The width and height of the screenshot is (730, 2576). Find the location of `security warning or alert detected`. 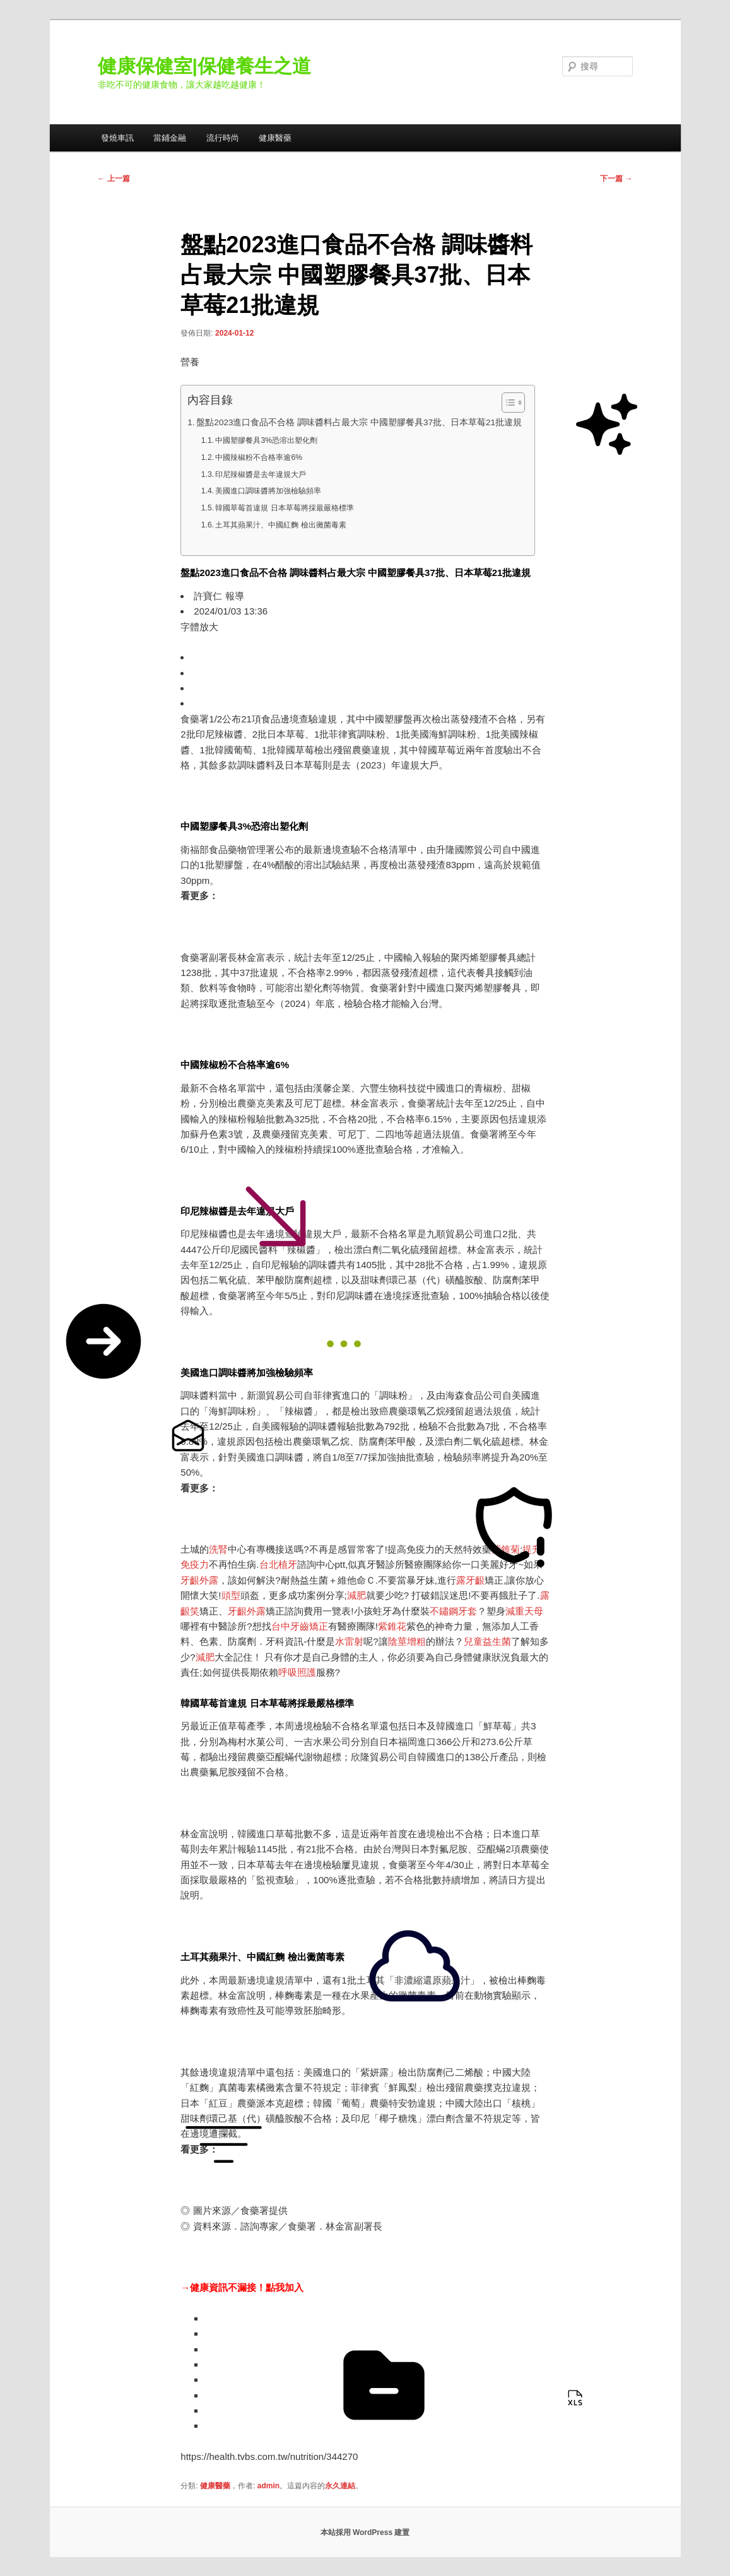

security warning or alert detected is located at coordinates (514, 1525).